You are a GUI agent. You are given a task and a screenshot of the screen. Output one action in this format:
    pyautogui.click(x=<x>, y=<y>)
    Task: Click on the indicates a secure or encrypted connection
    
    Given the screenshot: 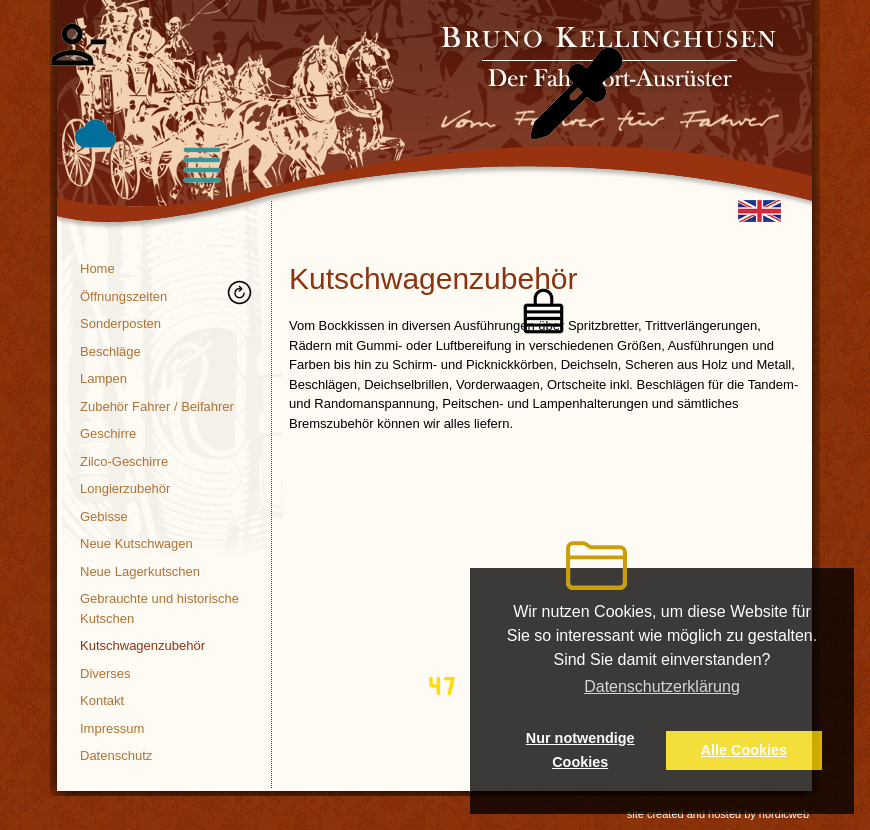 What is the action you would take?
    pyautogui.click(x=543, y=313)
    